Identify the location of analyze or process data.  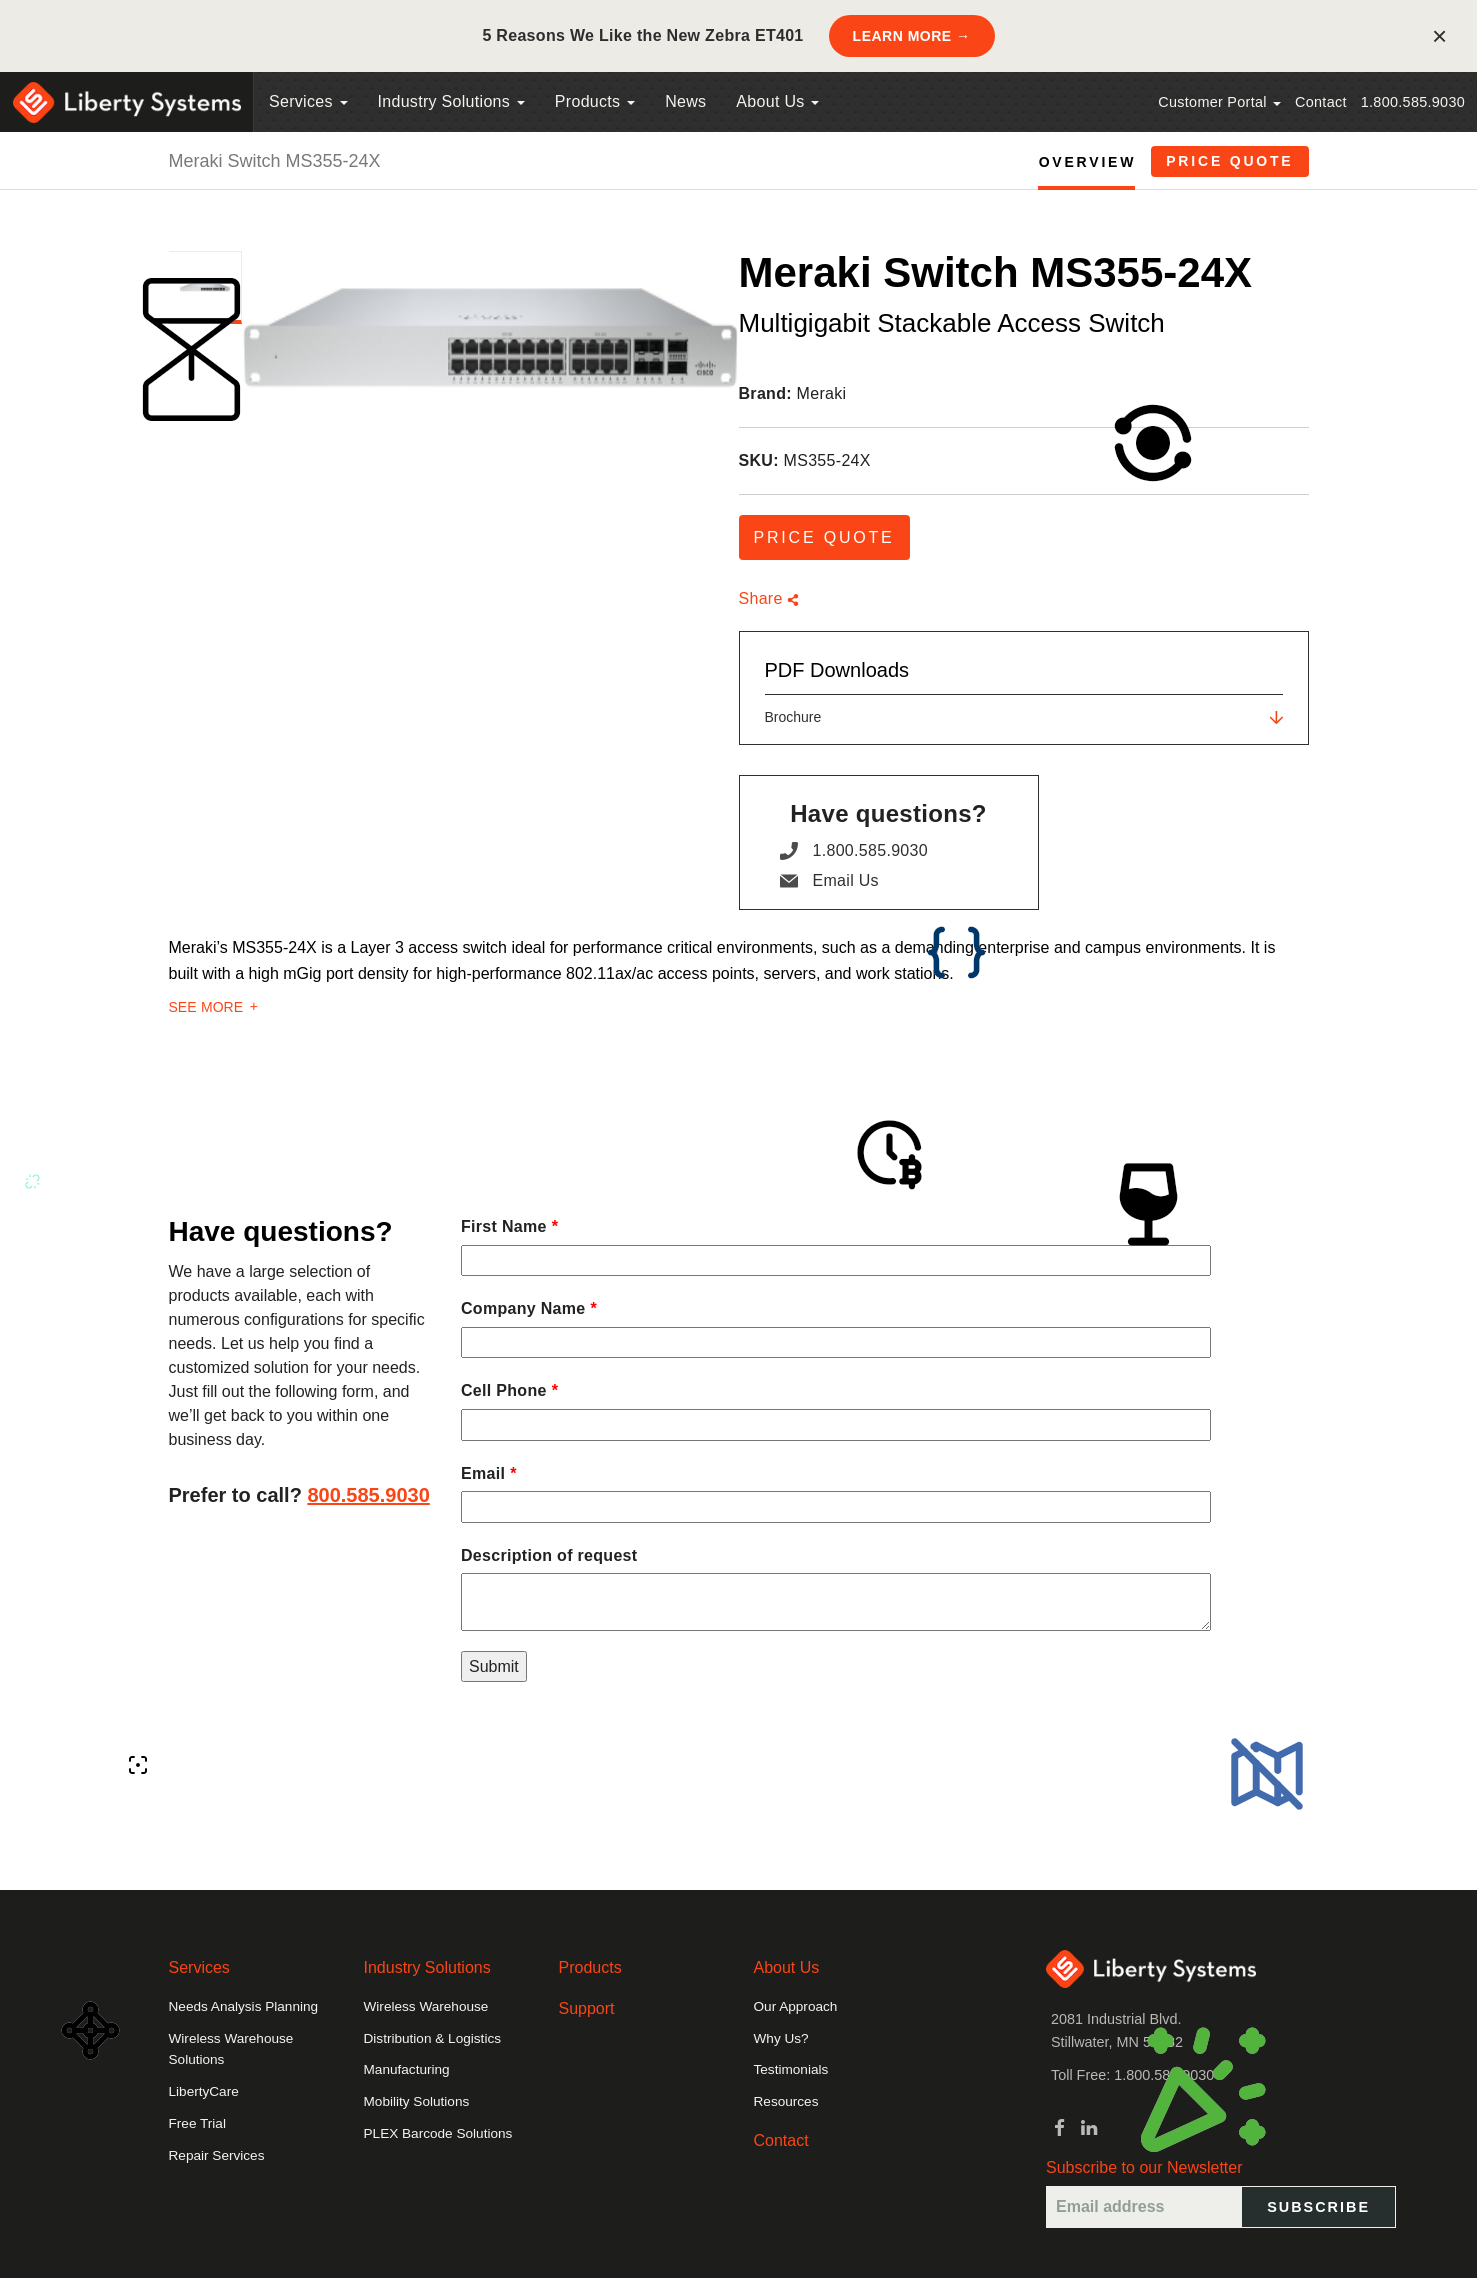
(1153, 443).